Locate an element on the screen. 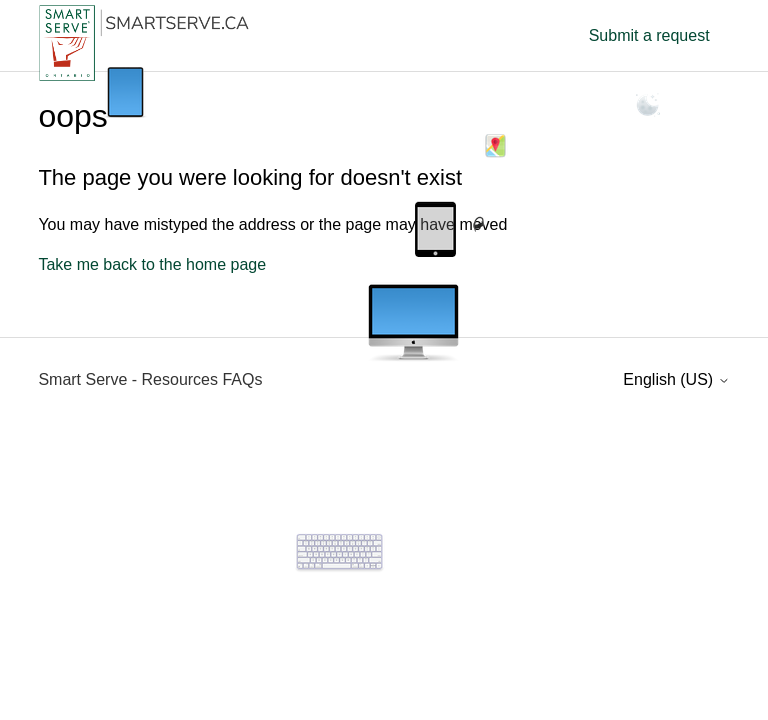  iPad Pro device in connected devices list is located at coordinates (125, 92).